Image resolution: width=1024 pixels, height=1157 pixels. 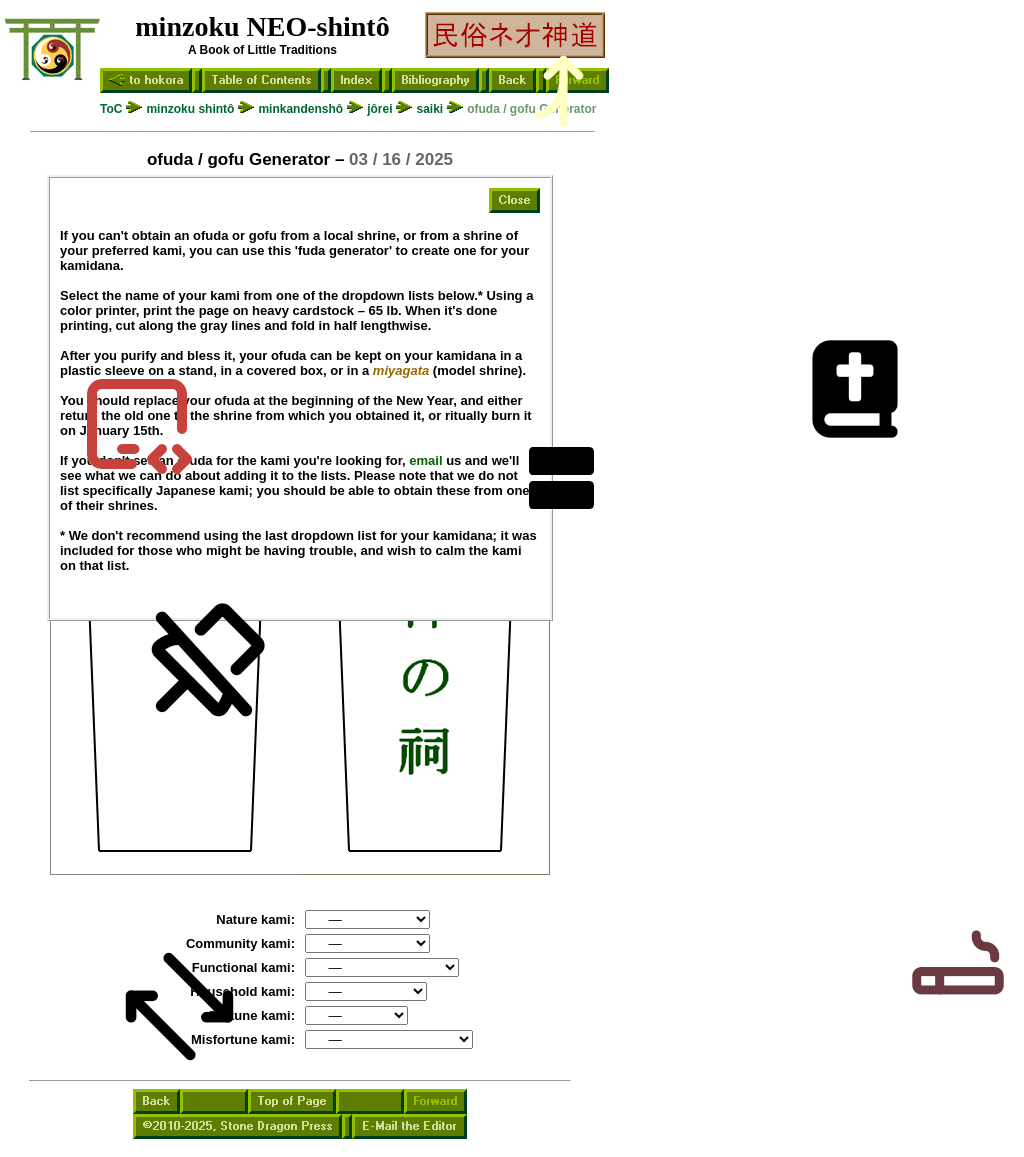 What do you see at coordinates (563, 91) in the screenshot?
I see `merge content or branches to the left` at bounding box center [563, 91].